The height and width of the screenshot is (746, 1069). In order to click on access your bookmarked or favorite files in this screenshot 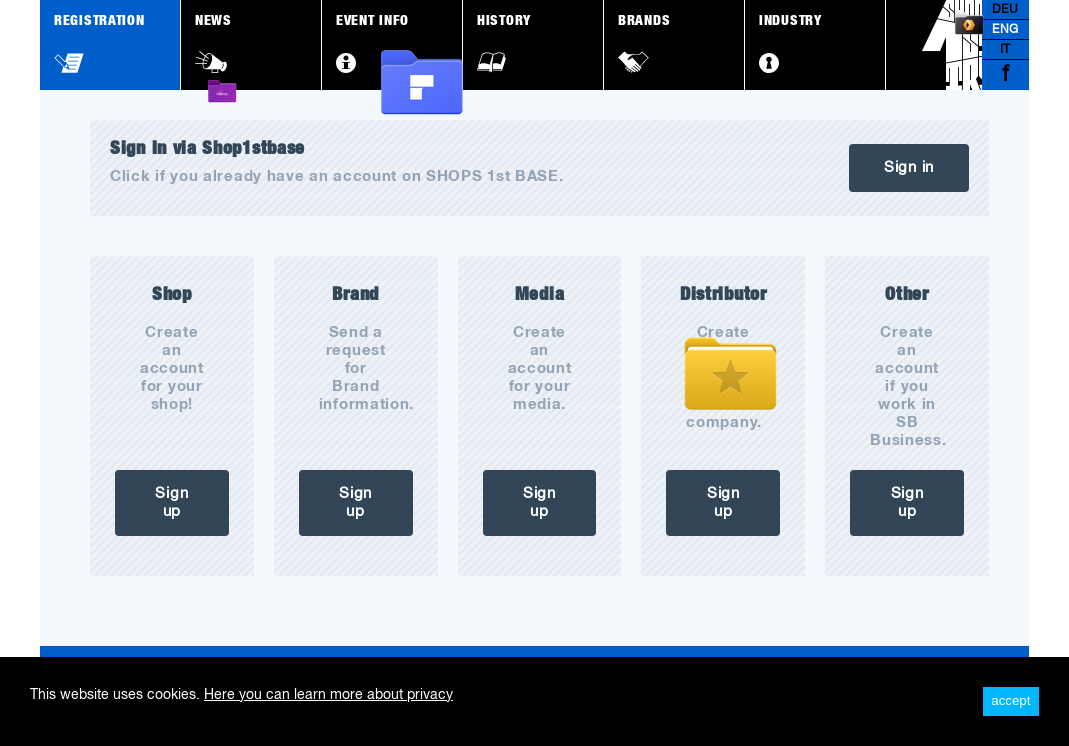, I will do `click(730, 373)`.